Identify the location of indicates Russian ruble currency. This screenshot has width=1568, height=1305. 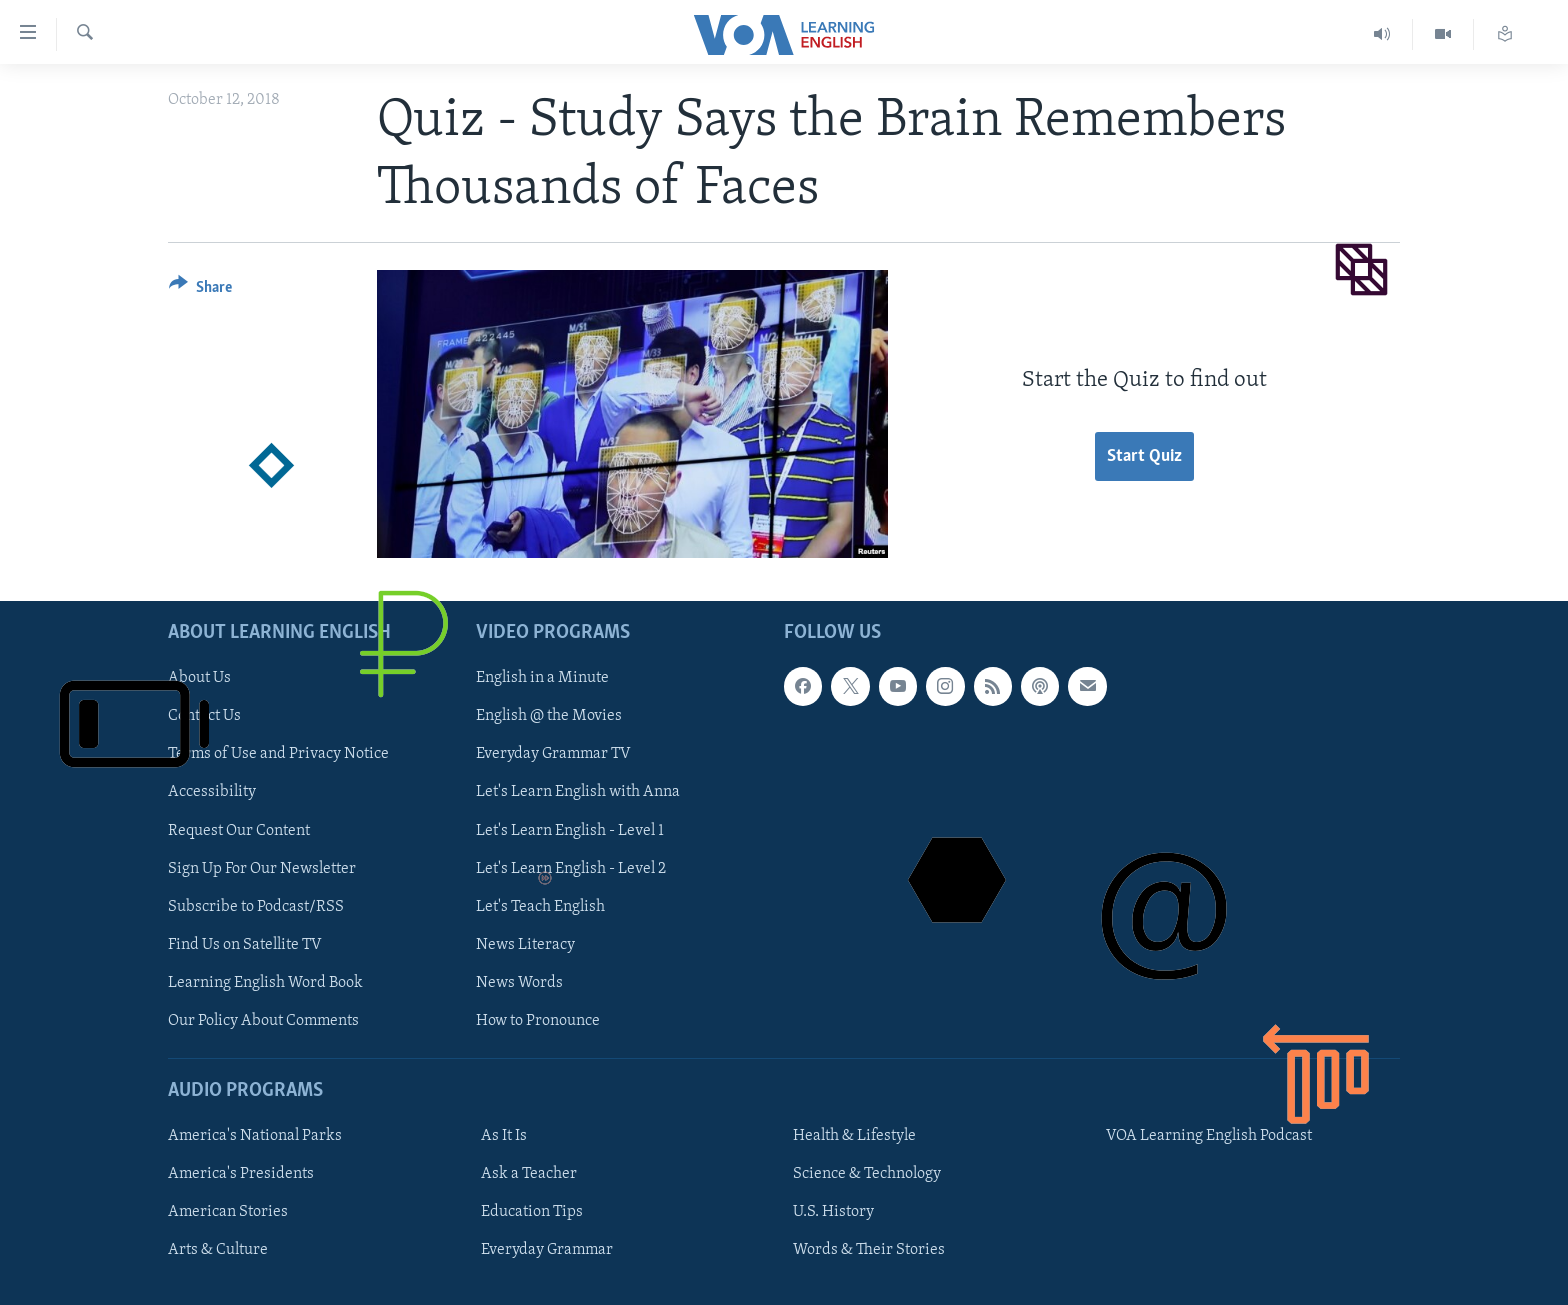
(404, 644).